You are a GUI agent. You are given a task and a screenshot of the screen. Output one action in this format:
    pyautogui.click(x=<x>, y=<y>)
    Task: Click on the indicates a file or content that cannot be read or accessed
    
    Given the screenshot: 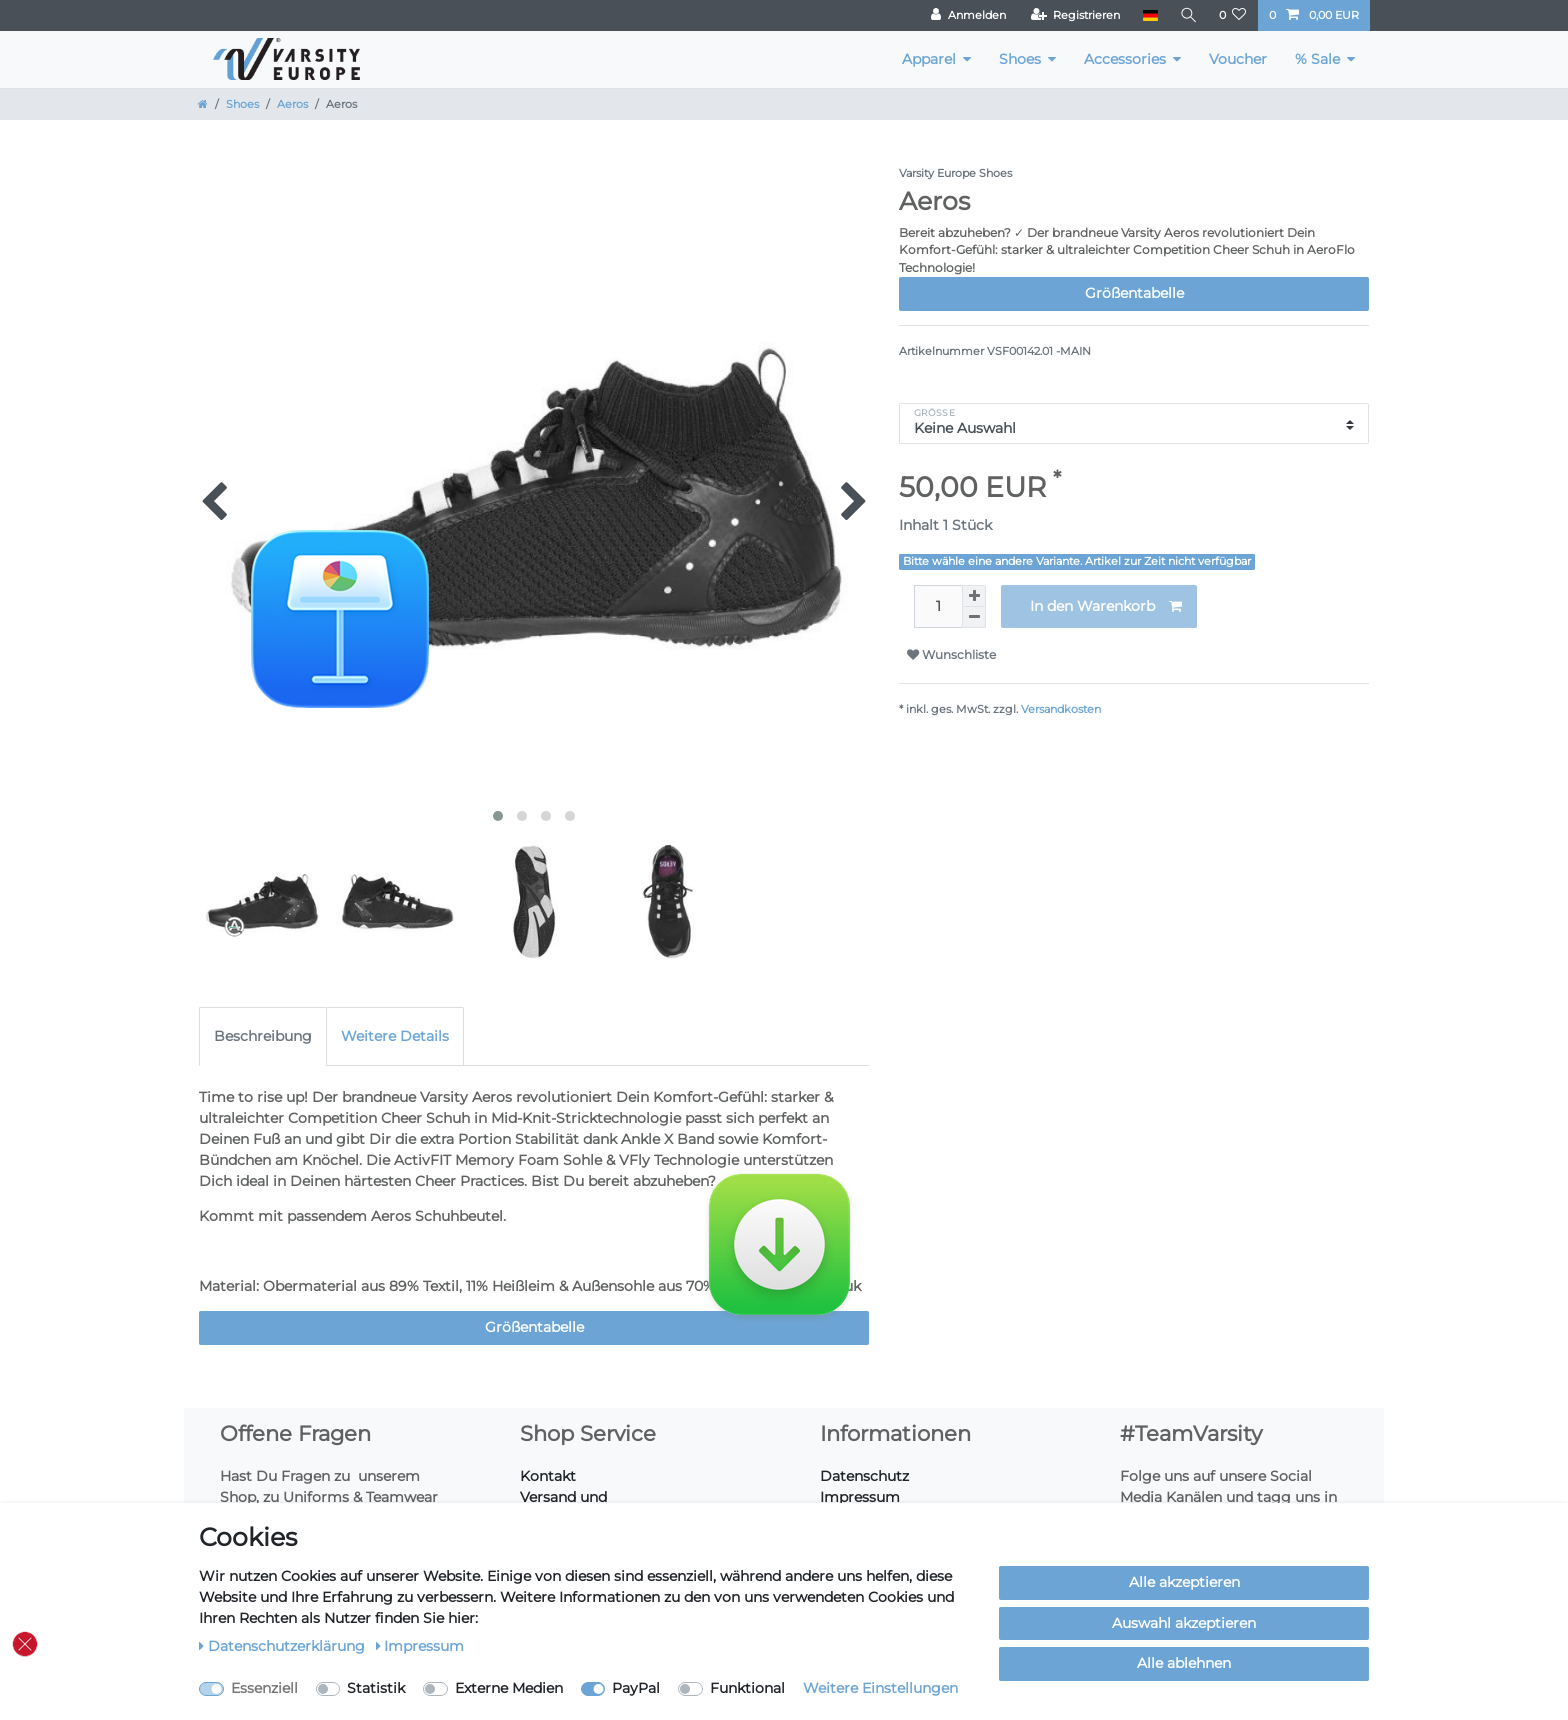 What is the action you would take?
    pyautogui.click(x=25, y=1644)
    